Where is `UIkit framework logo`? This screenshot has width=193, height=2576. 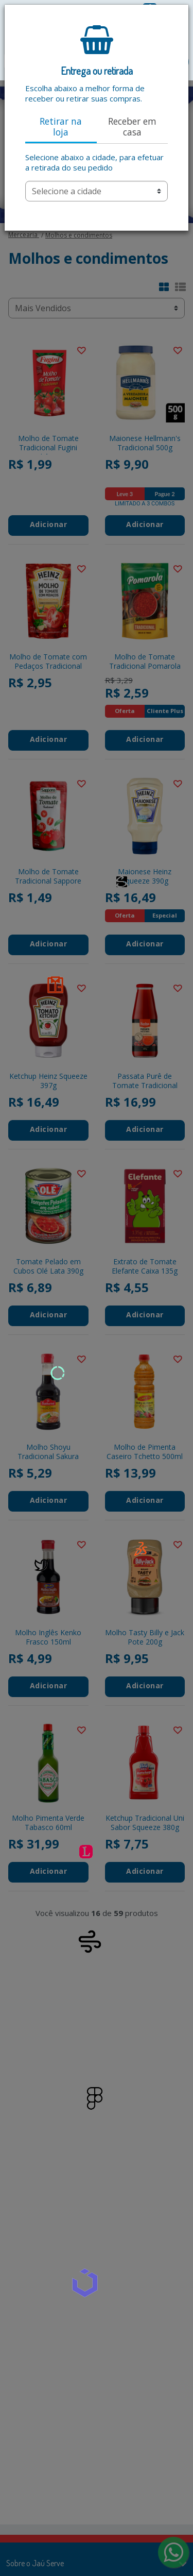
UIkit framework logo is located at coordinates (85, 2283).